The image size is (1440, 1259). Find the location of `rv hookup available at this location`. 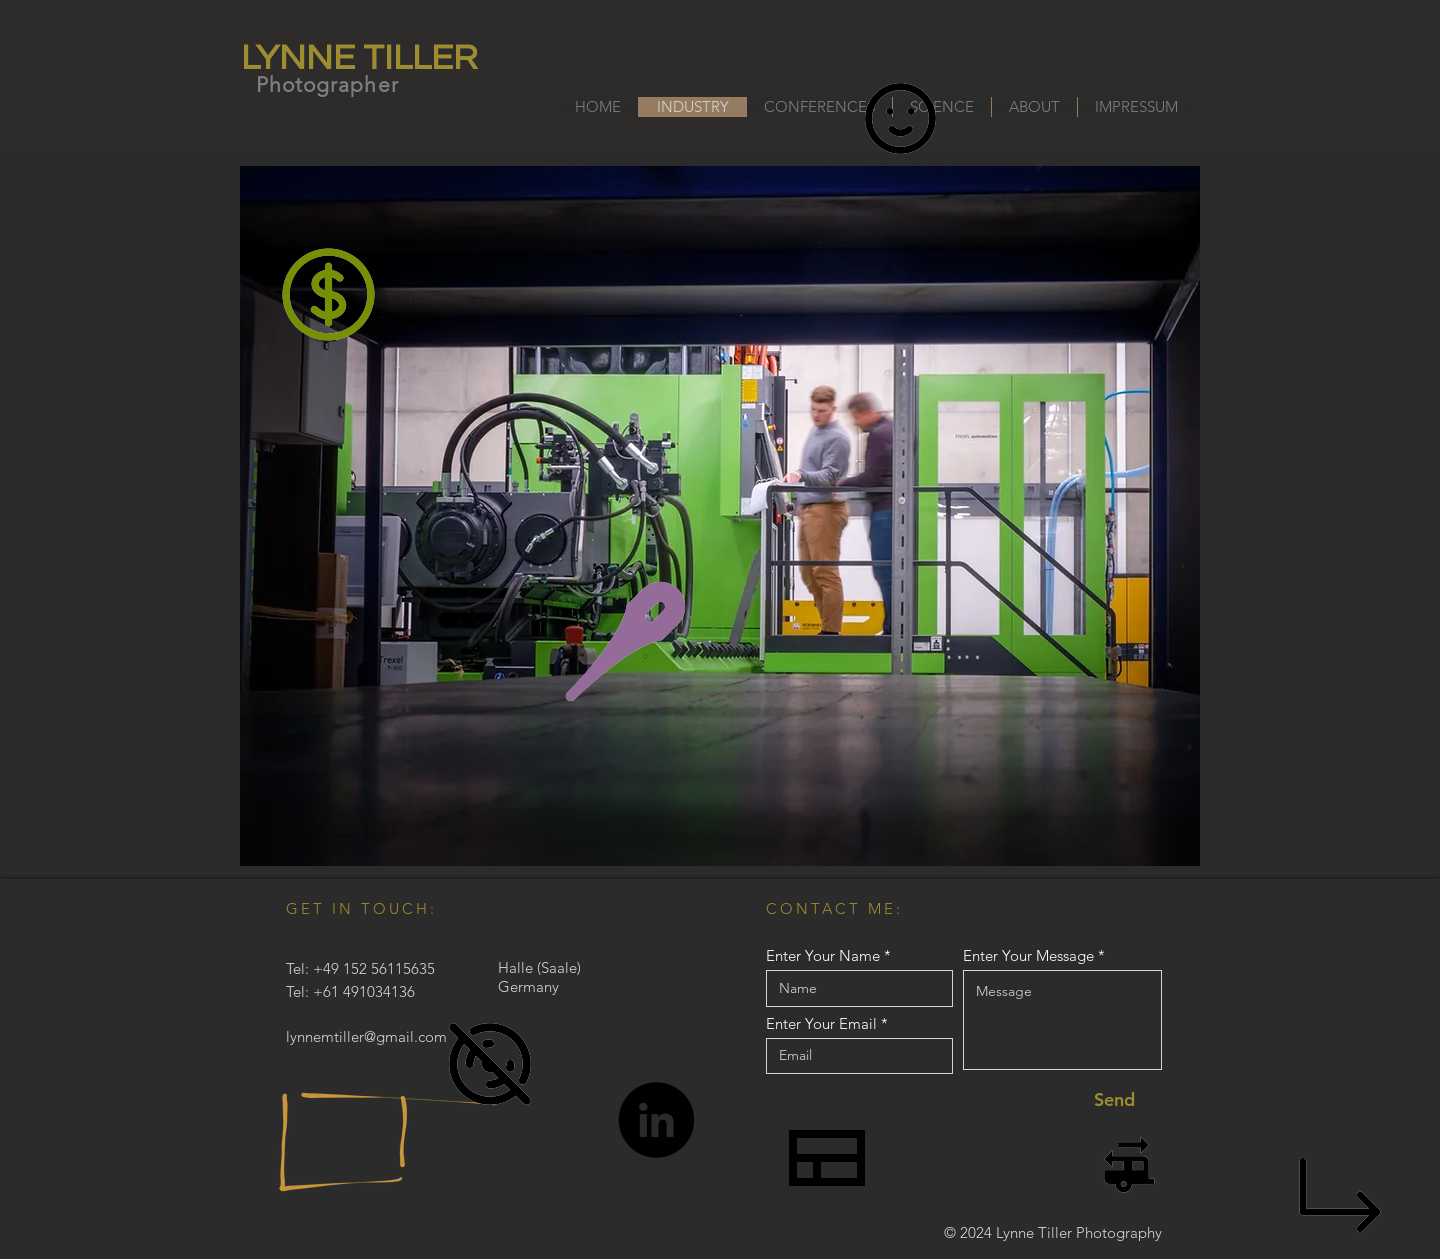

rv hookup available at this location is located at coordinates (1126, 1164).